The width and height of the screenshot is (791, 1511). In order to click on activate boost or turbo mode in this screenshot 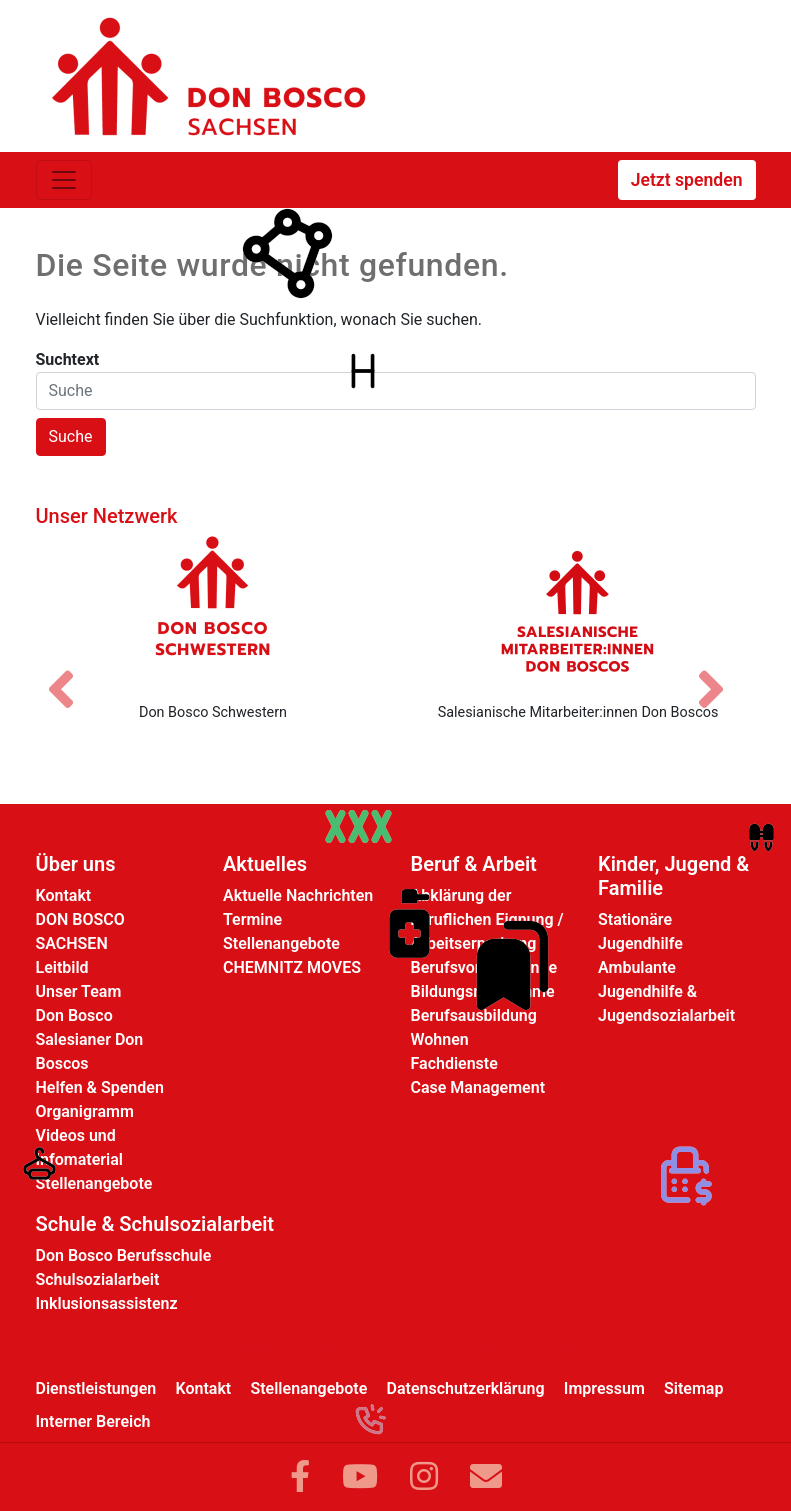, I will do `click(761, 837)`.